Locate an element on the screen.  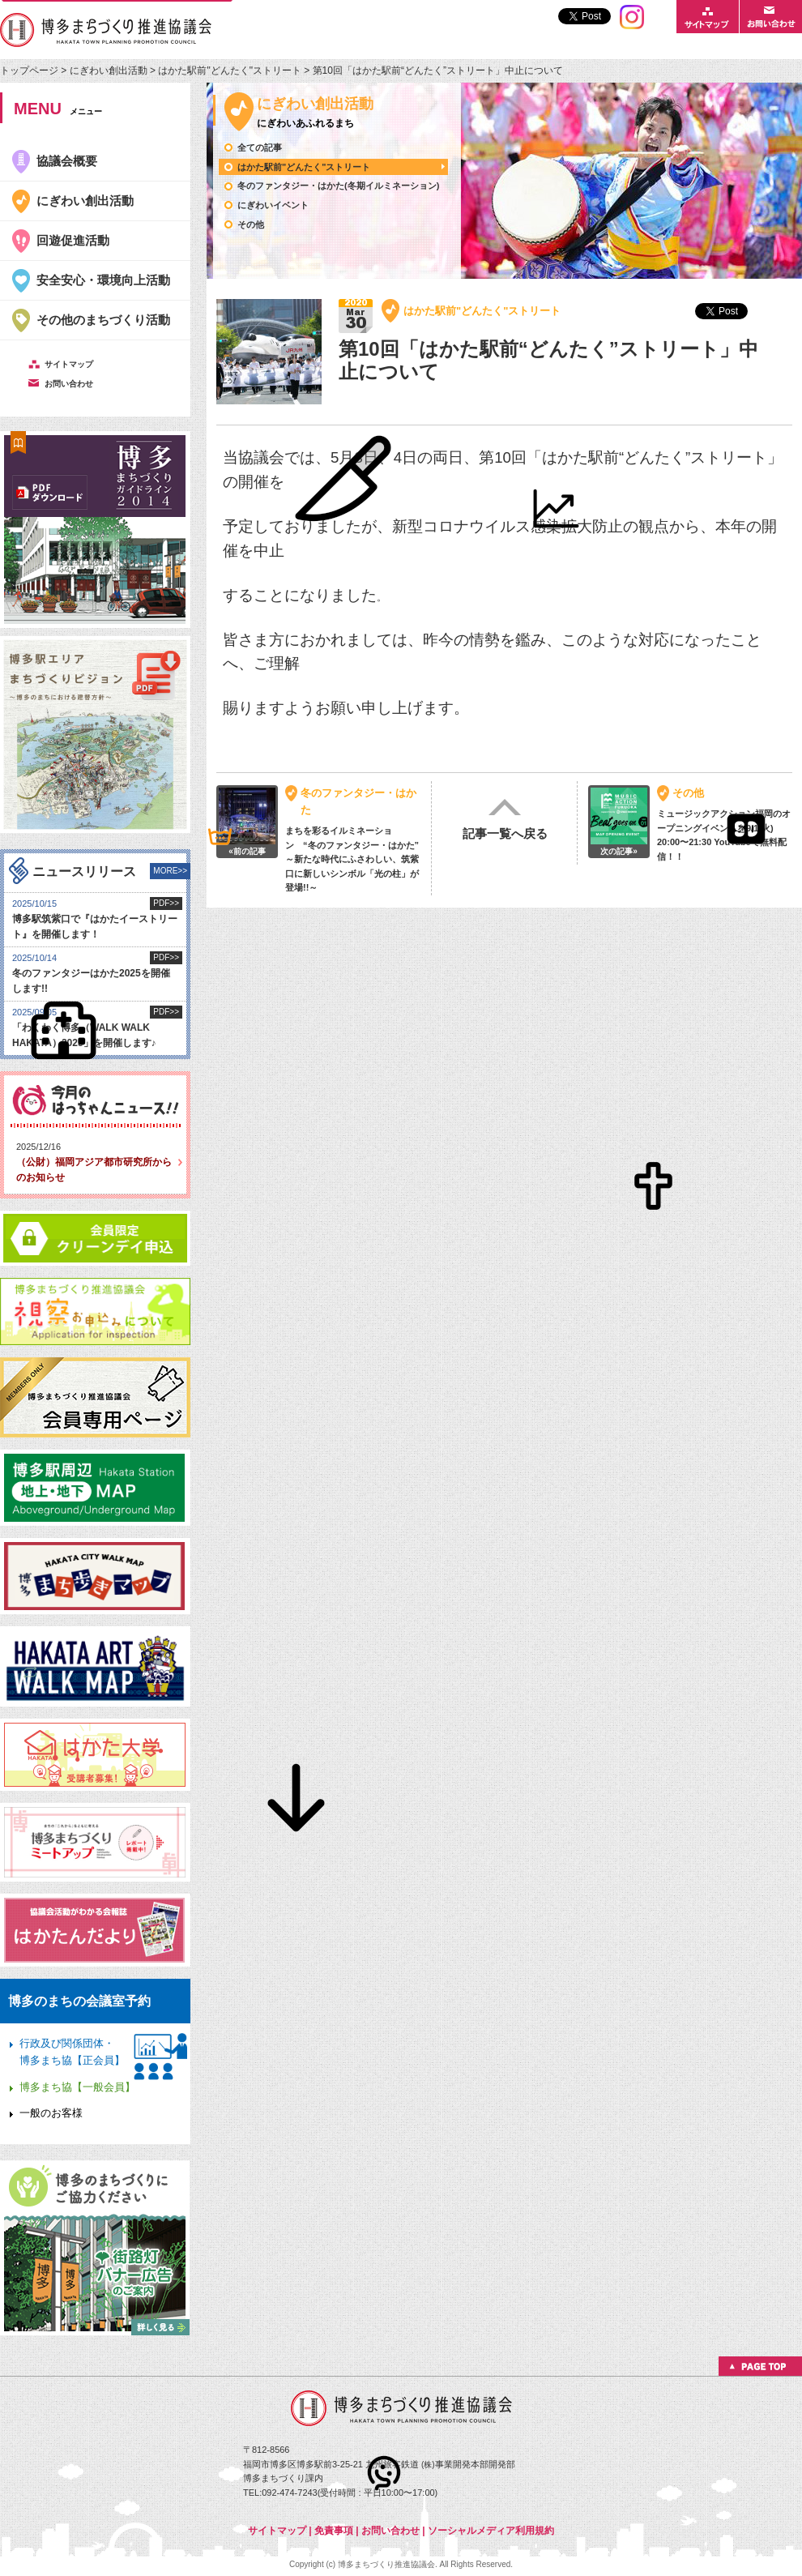
scroll down or view more content is located at coordinates (296, 1797).